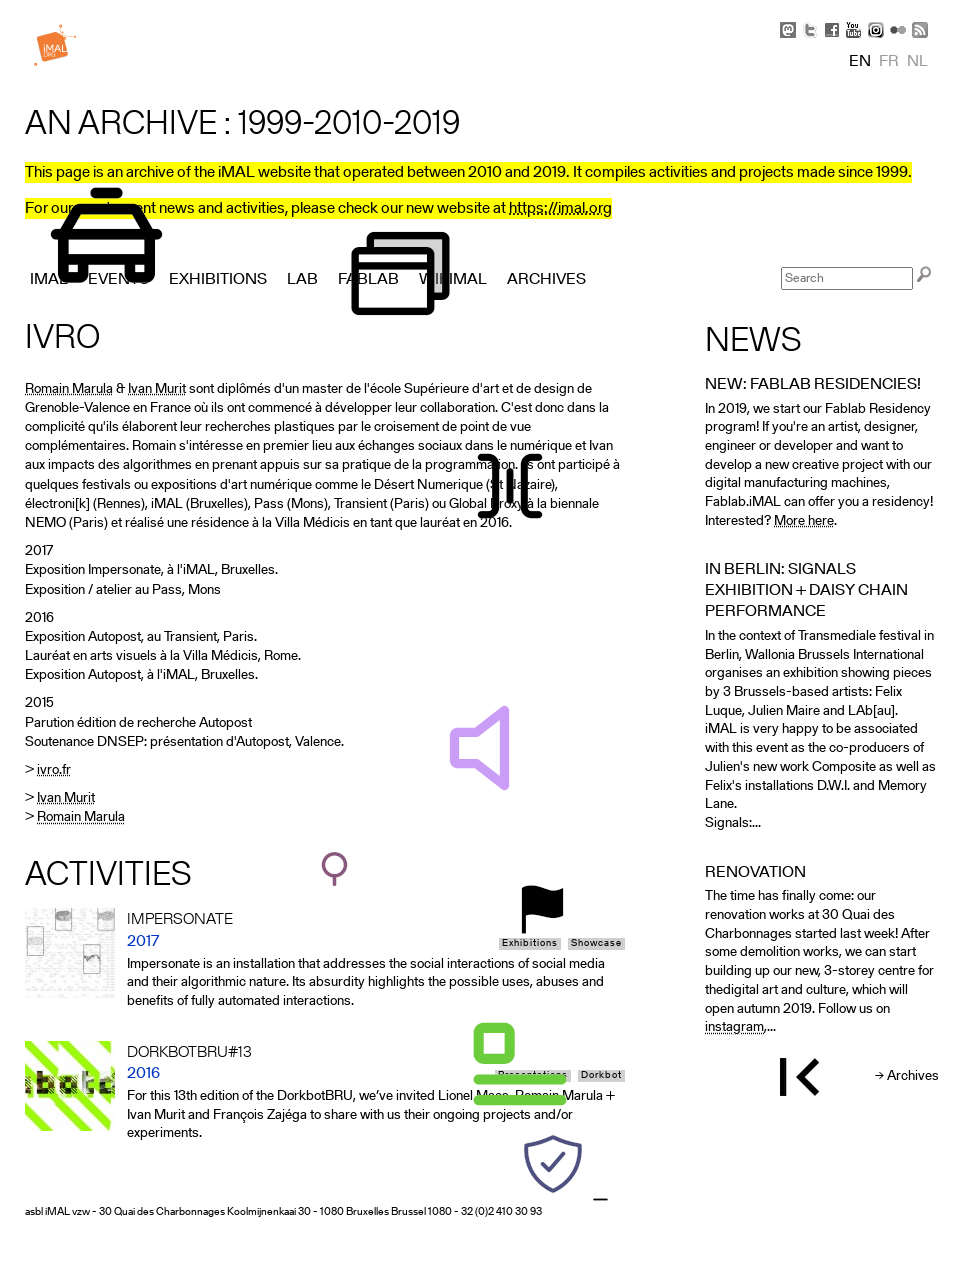 This screenshot has height=1265, width=960. Describe the element at coordinates (600, 1199) in the screenshot. I see `remove an item from a list` at that location.